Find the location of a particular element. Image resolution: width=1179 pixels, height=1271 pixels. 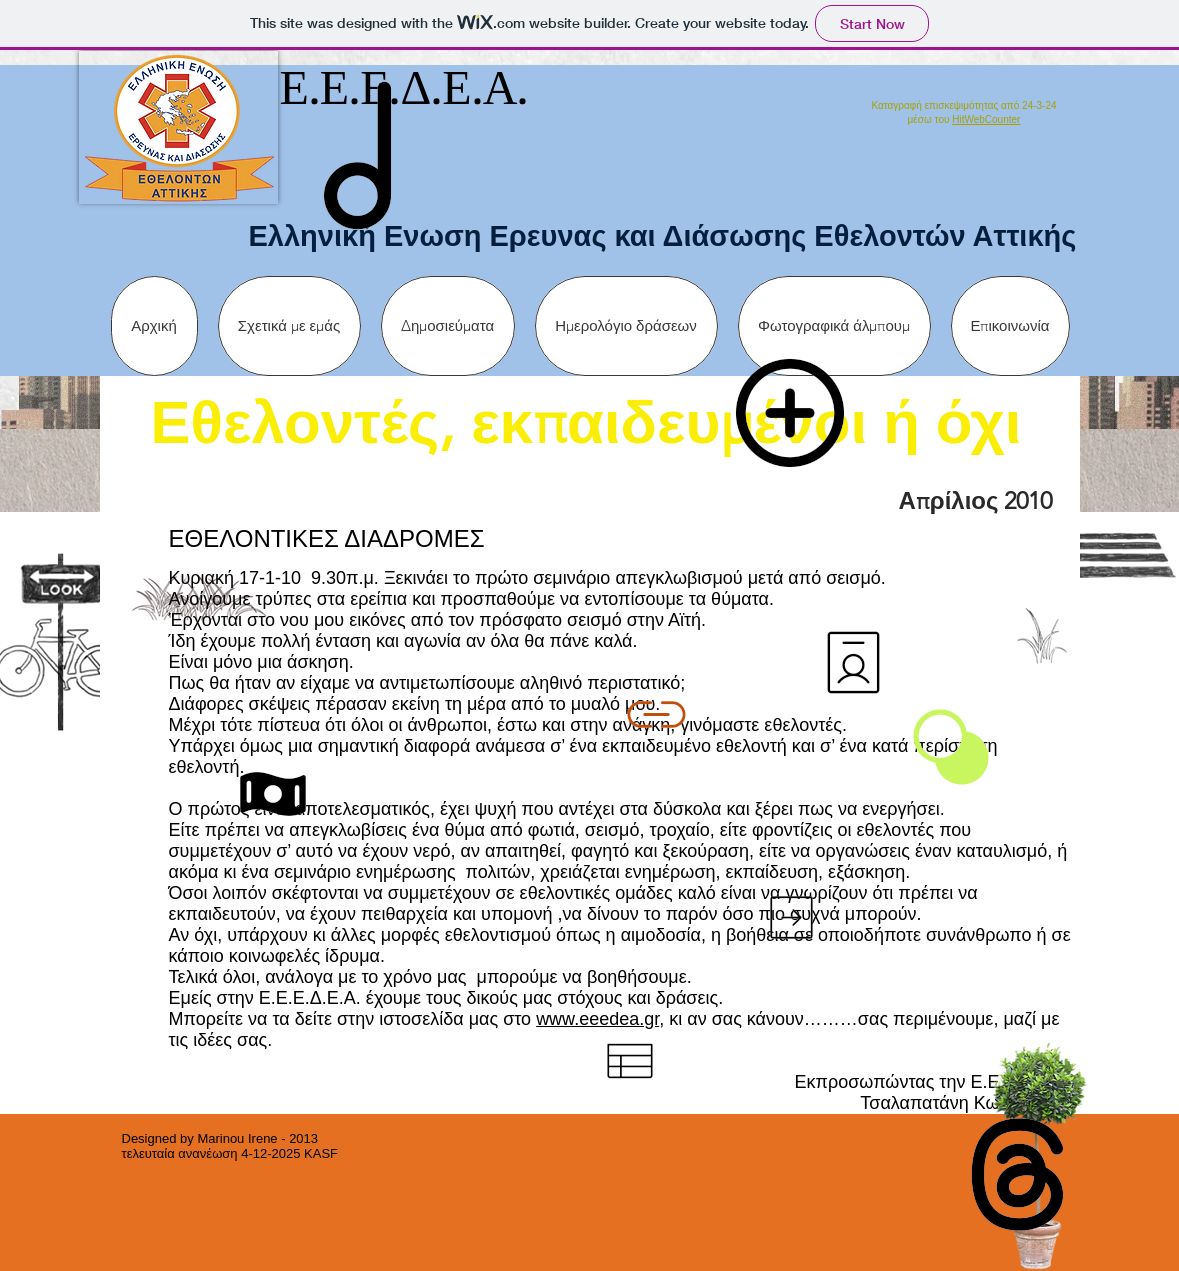

add a new item is located at coordinates (790, 413).